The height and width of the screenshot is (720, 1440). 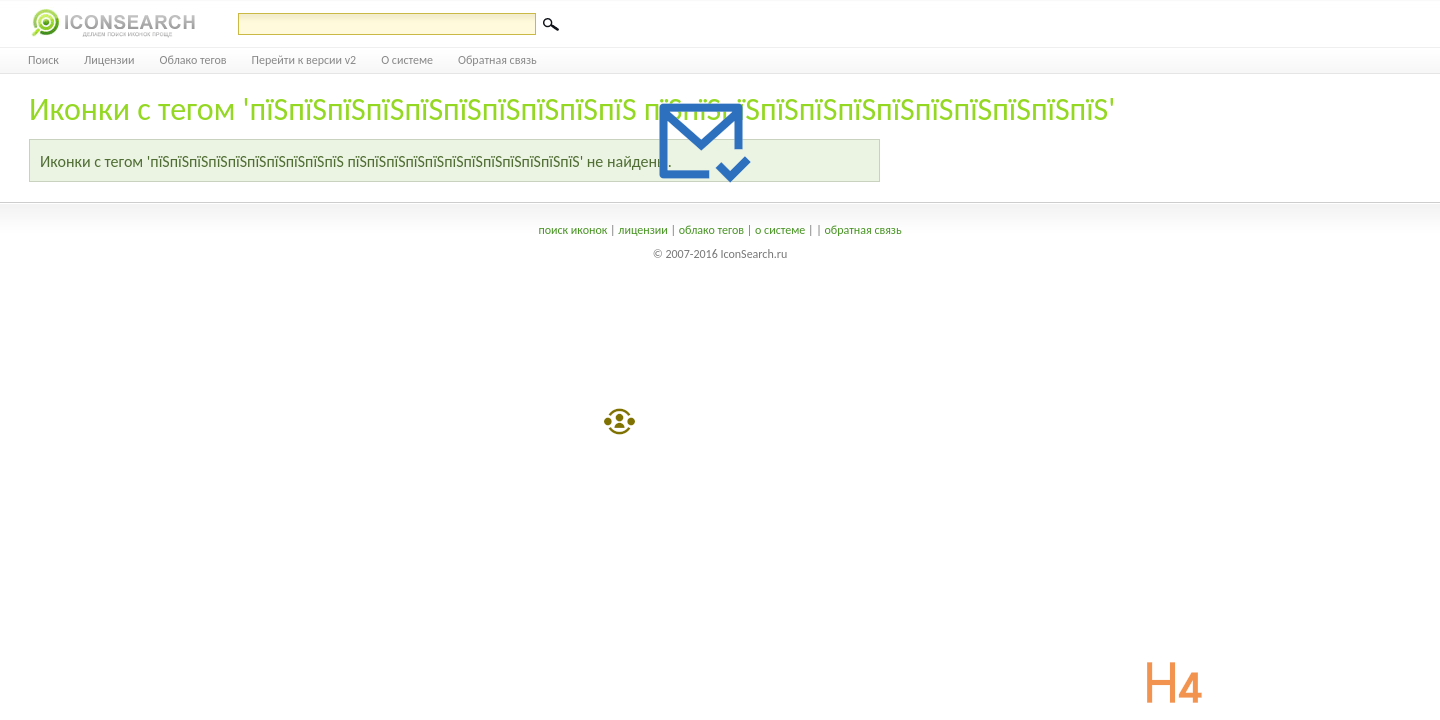 What do you see at coordinates (1172, 682) in the screenshot?
I see `format text as heading level 4` at bounding box center [1172, 682].